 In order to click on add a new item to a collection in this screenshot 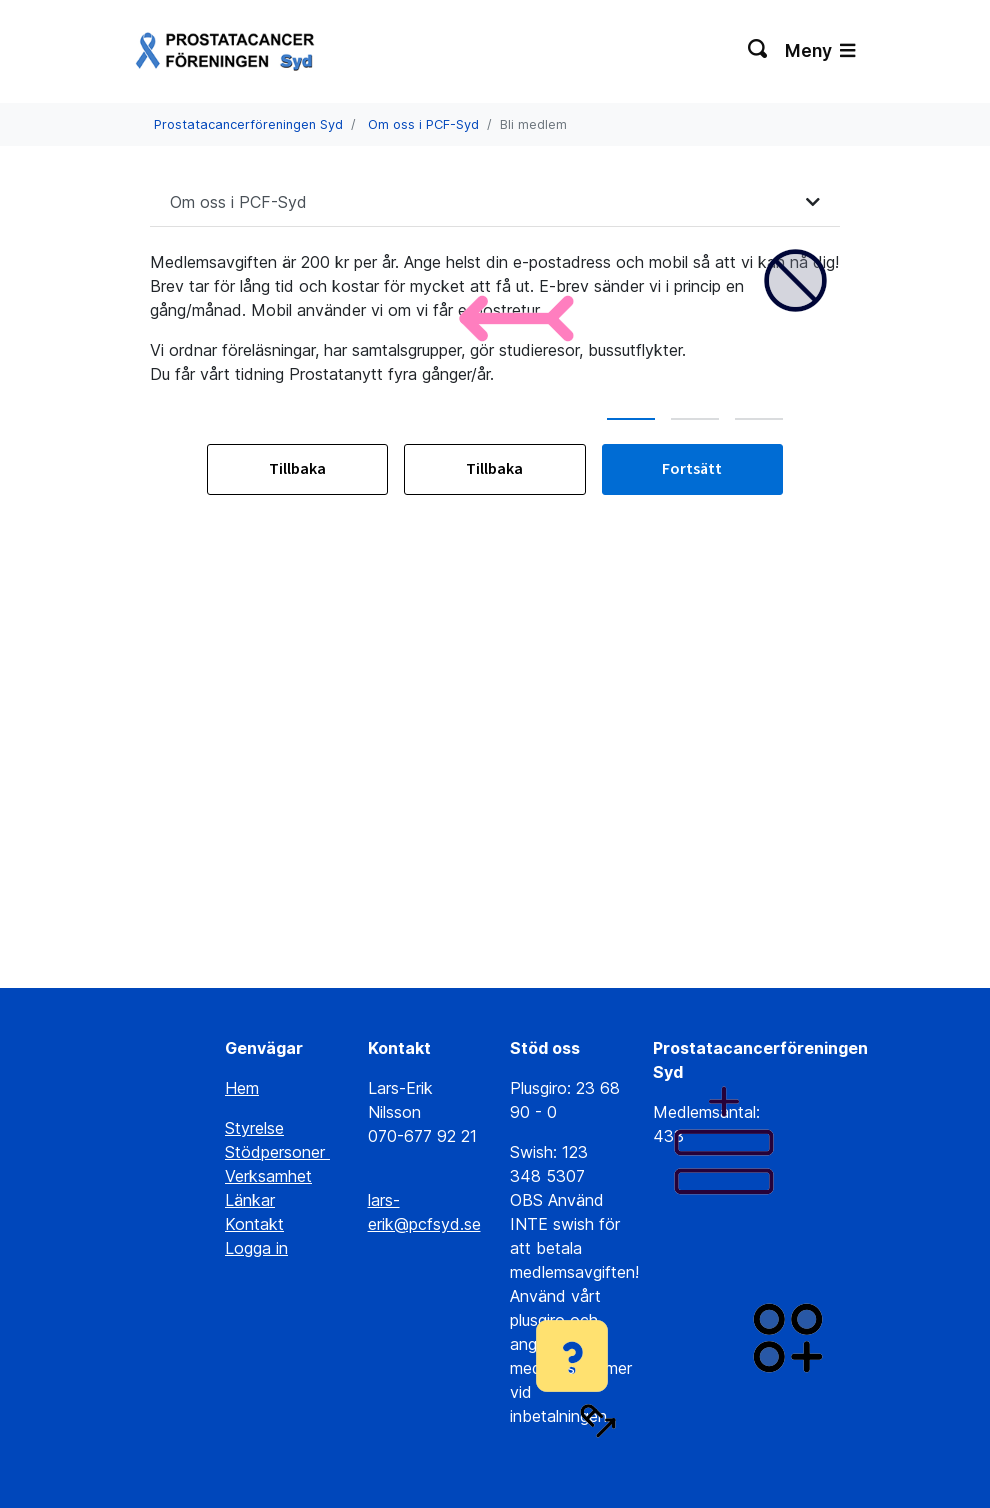, I will do `click(788, 1338)`.